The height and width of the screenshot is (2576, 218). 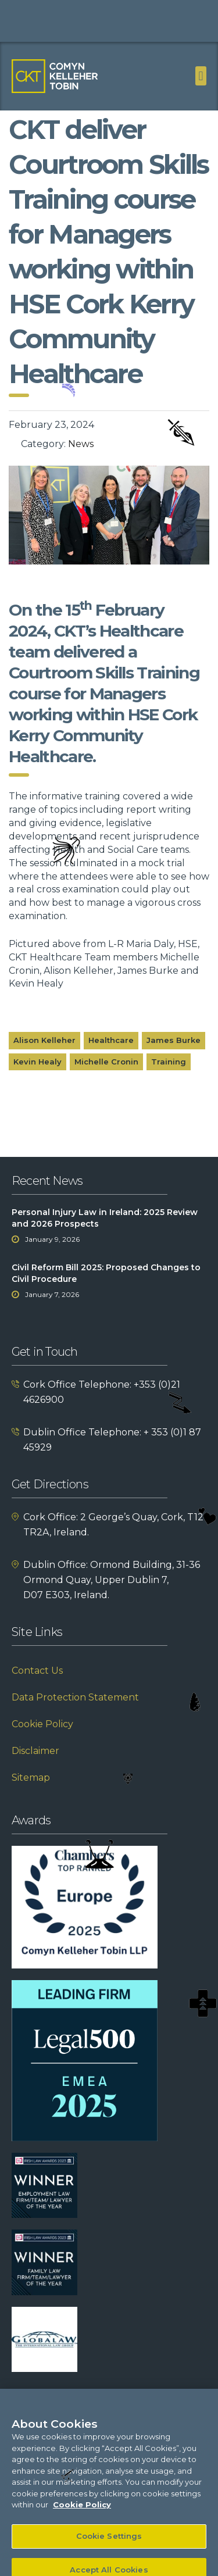 I want to click on indicates protected or secured content, so click(x=128, y=1779).